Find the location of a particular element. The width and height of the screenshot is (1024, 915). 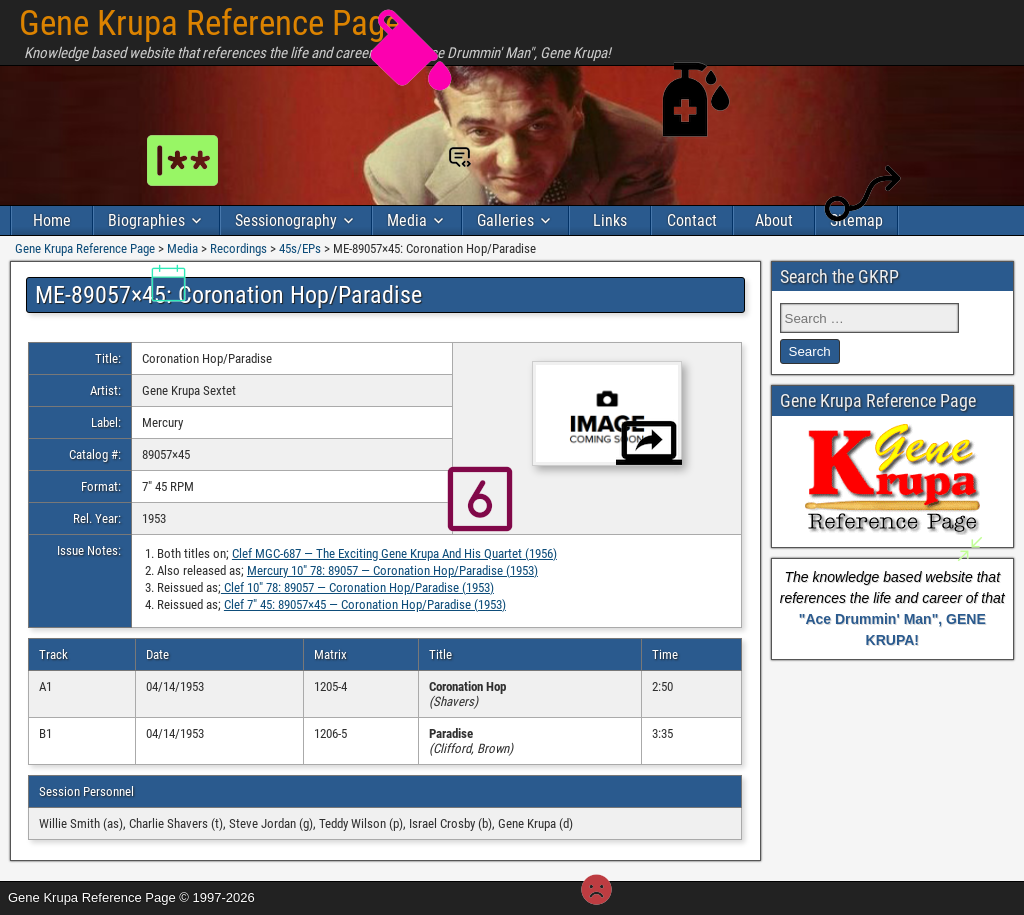

view calendar or schedule is located at coordinates (168, 284).